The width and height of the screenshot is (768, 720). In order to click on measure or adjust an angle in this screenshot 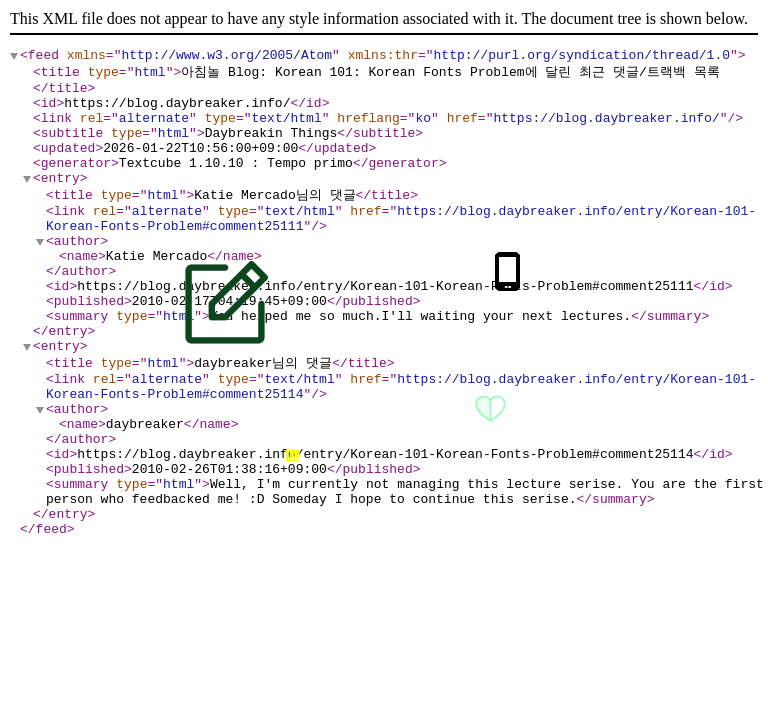, I will do `click(292, 455)`.